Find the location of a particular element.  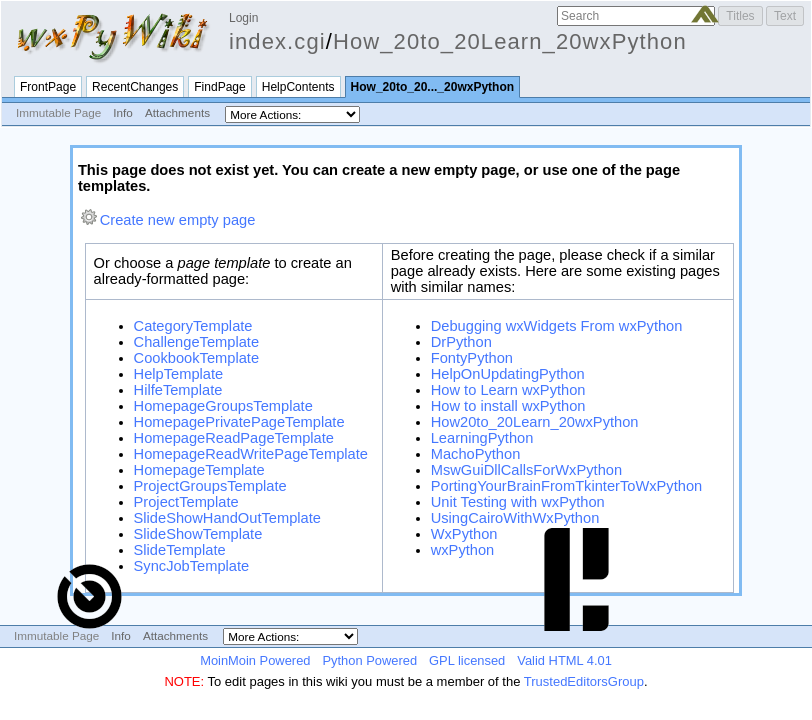

open the pleroma app is located at coordinates (576, 579).